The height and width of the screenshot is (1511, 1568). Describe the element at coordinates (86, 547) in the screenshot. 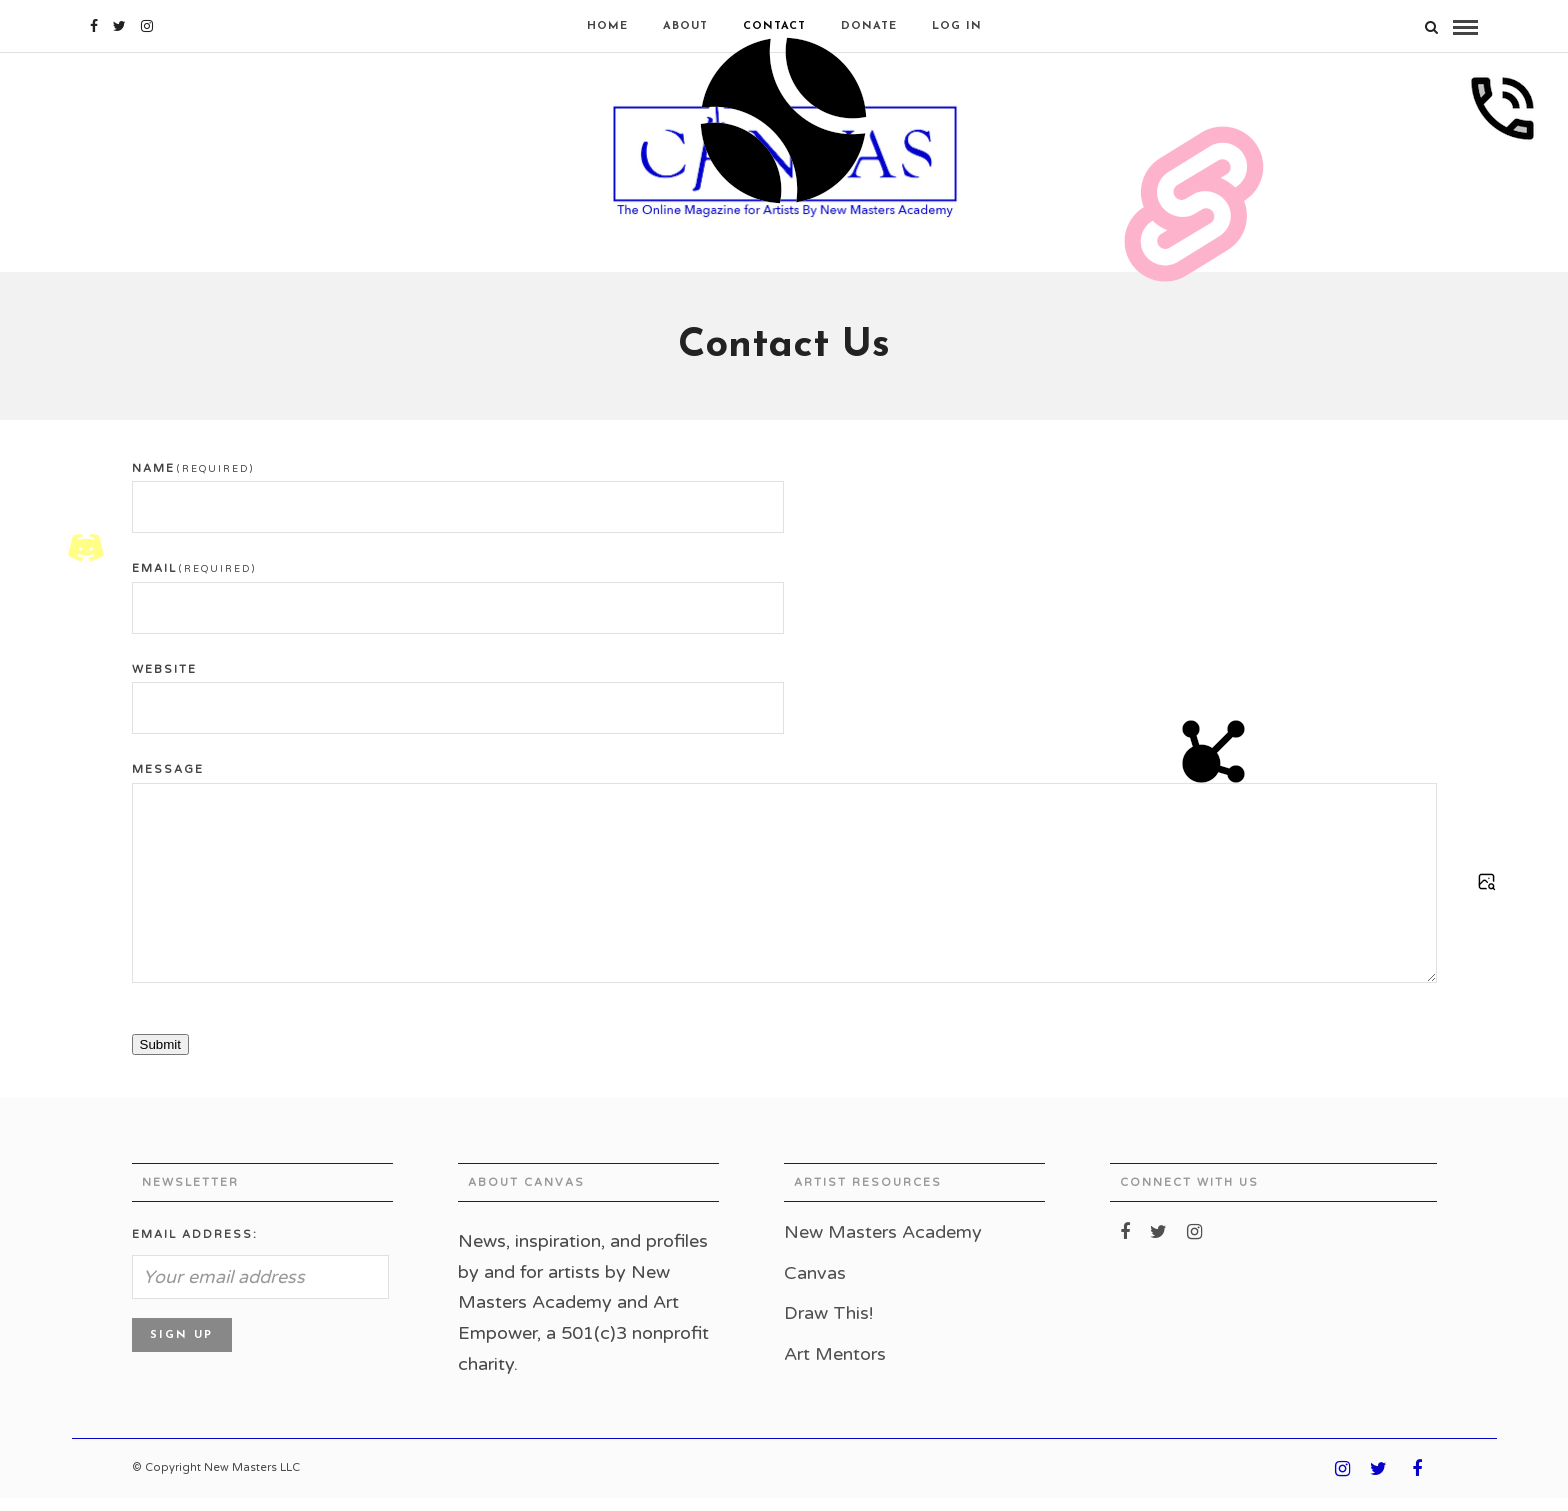

I see `open Discord app` at that location.